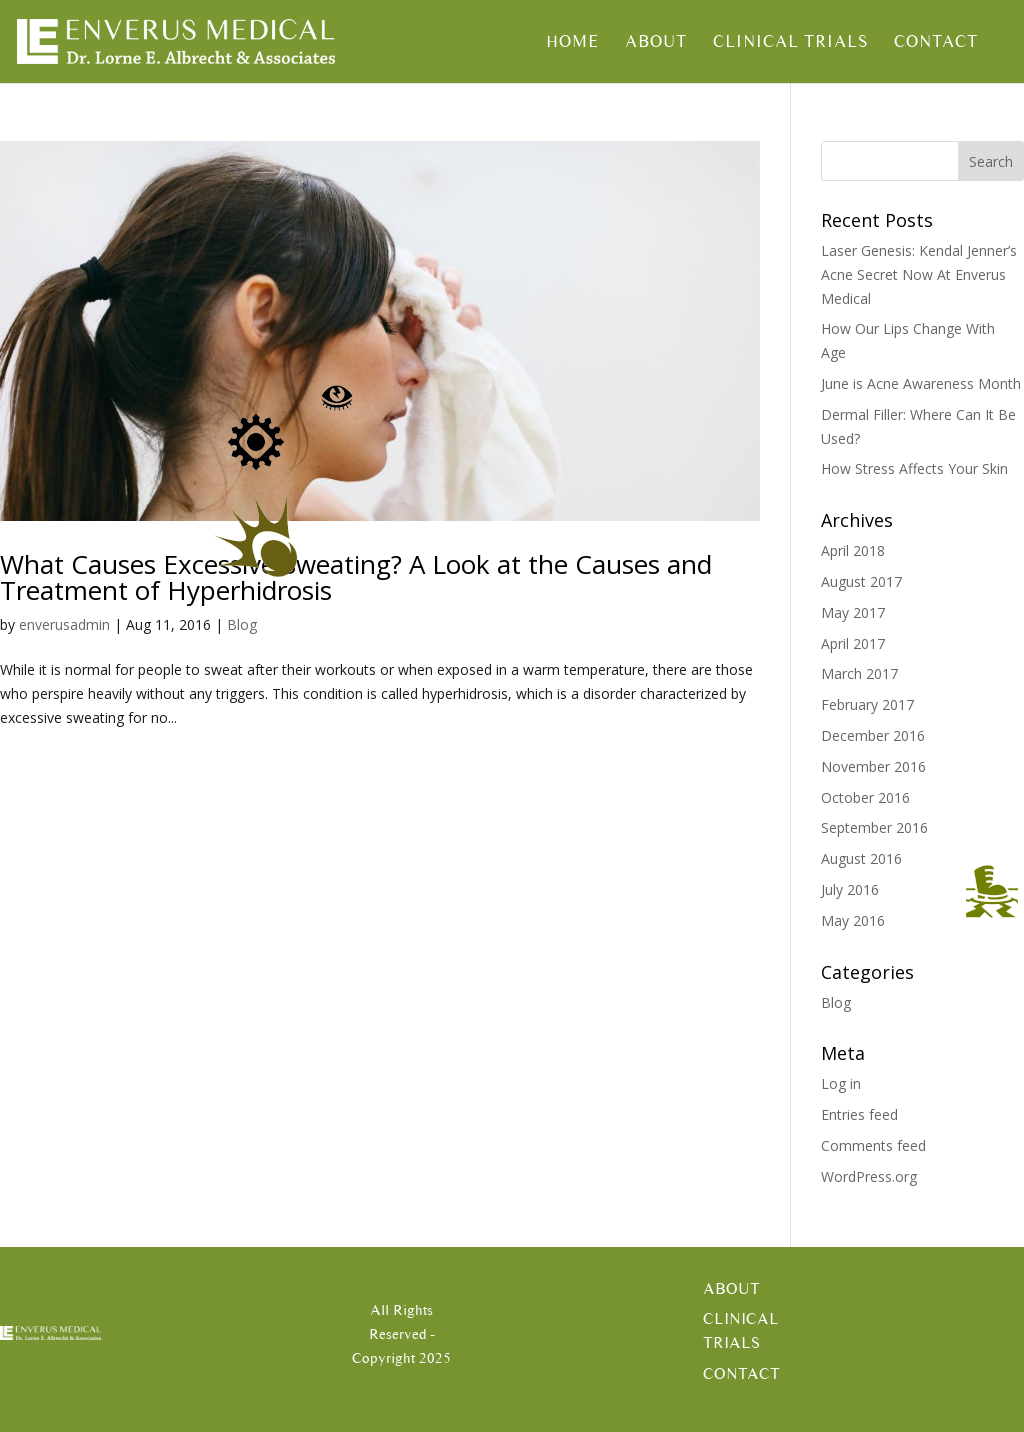 This screenshot has height=1432, width=1024. I want to click on access game settings or configuration options, so click(256, 442).